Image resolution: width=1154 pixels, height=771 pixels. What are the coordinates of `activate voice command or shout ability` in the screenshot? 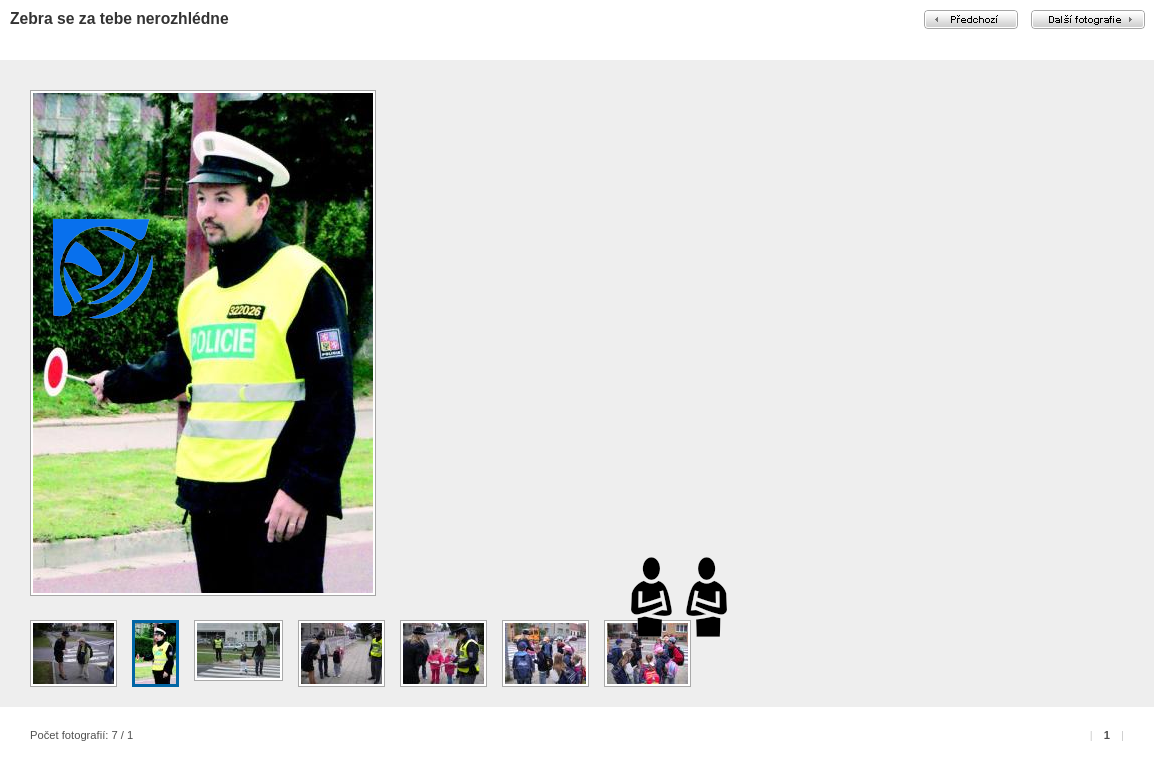 It's located at (103, 269).